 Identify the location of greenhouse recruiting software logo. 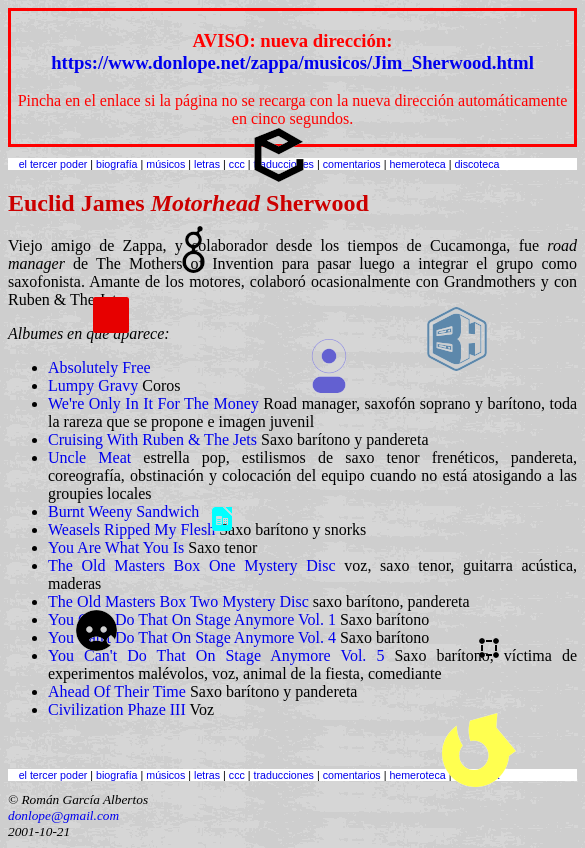
(193, 249).